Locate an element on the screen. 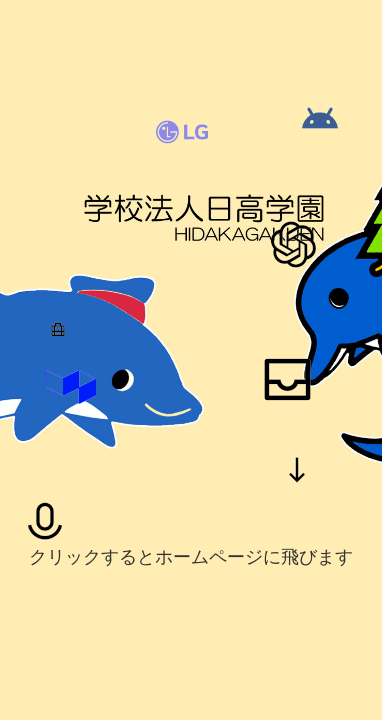  scroll down for more content is located at coordinates (297, 470).